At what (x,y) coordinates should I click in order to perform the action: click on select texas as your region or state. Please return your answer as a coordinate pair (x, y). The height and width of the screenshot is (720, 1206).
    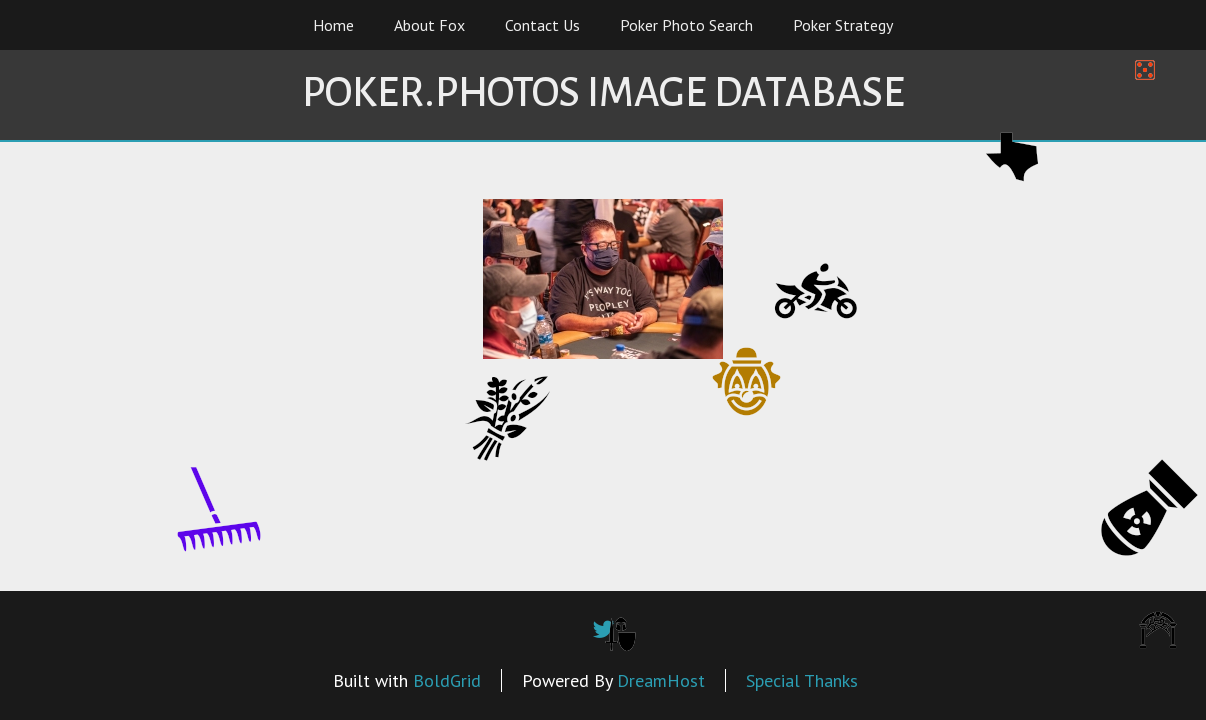
    Looking at the image, I should click on (1012, 157).